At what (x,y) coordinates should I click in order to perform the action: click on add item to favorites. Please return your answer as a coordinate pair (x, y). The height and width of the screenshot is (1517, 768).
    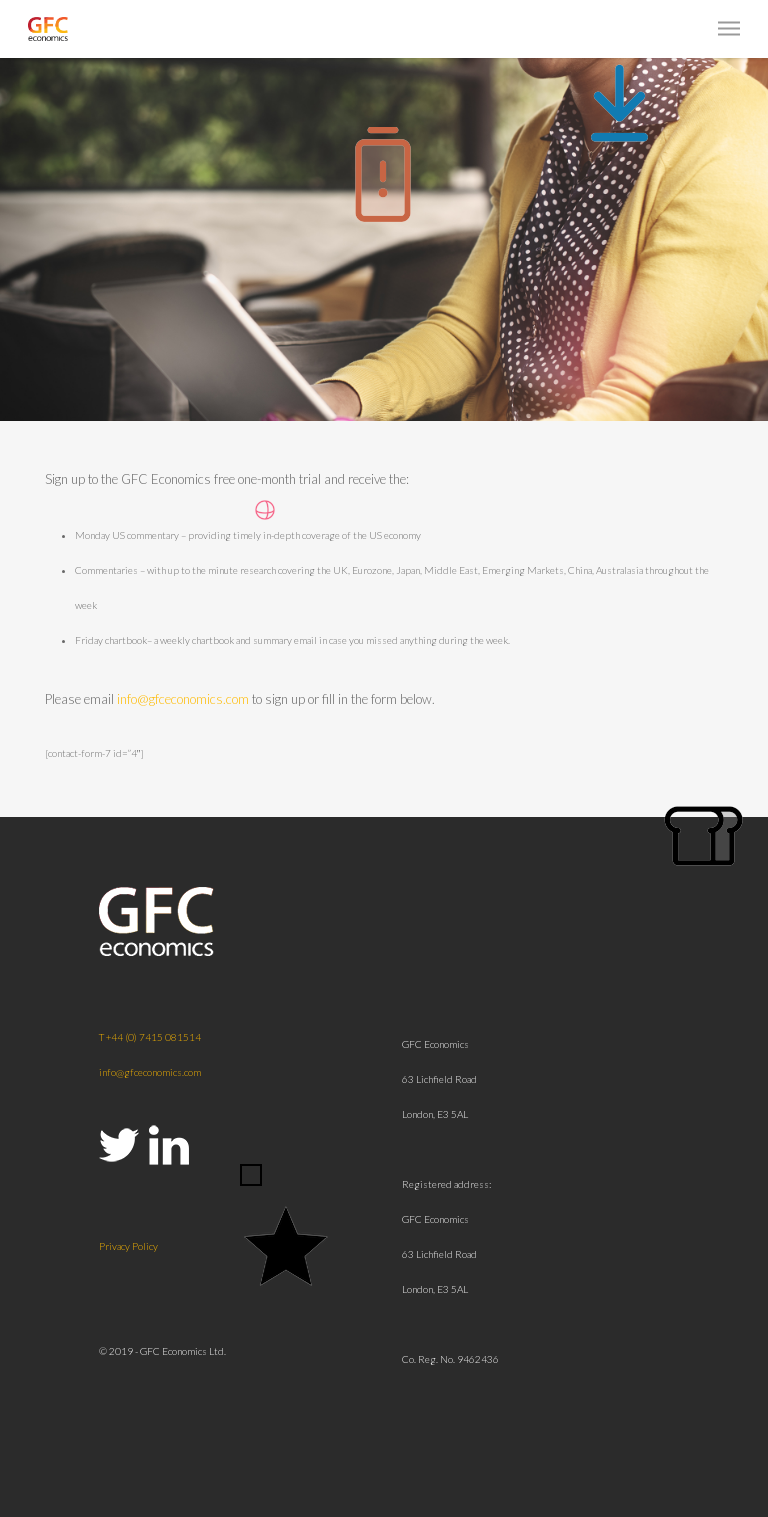
    Looking at the image, I should click on (286, 1248).